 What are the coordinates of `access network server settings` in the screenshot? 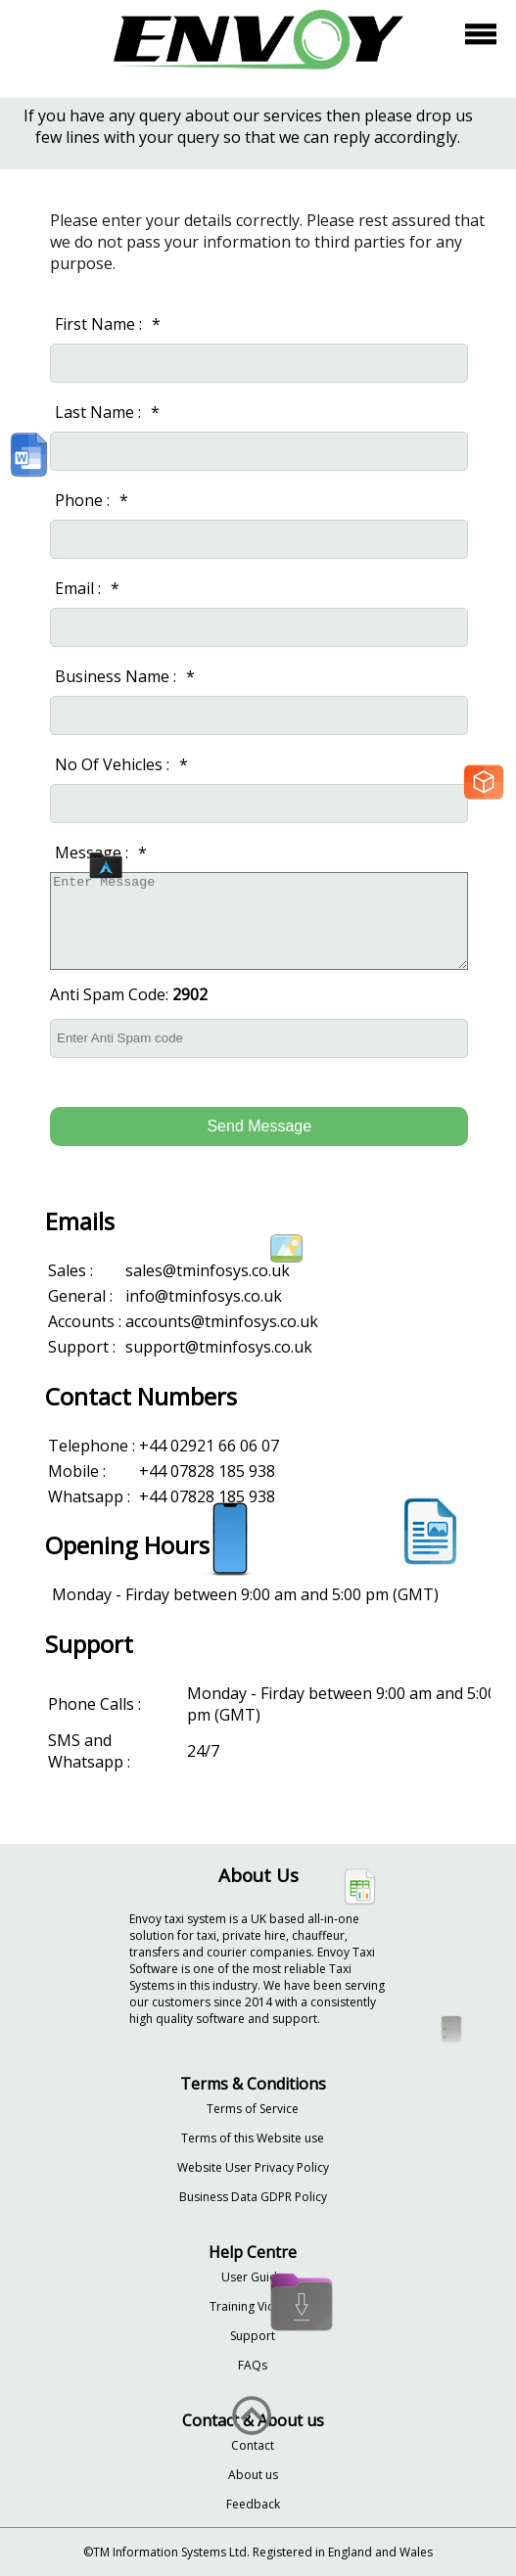 It's located at (451, 2029).